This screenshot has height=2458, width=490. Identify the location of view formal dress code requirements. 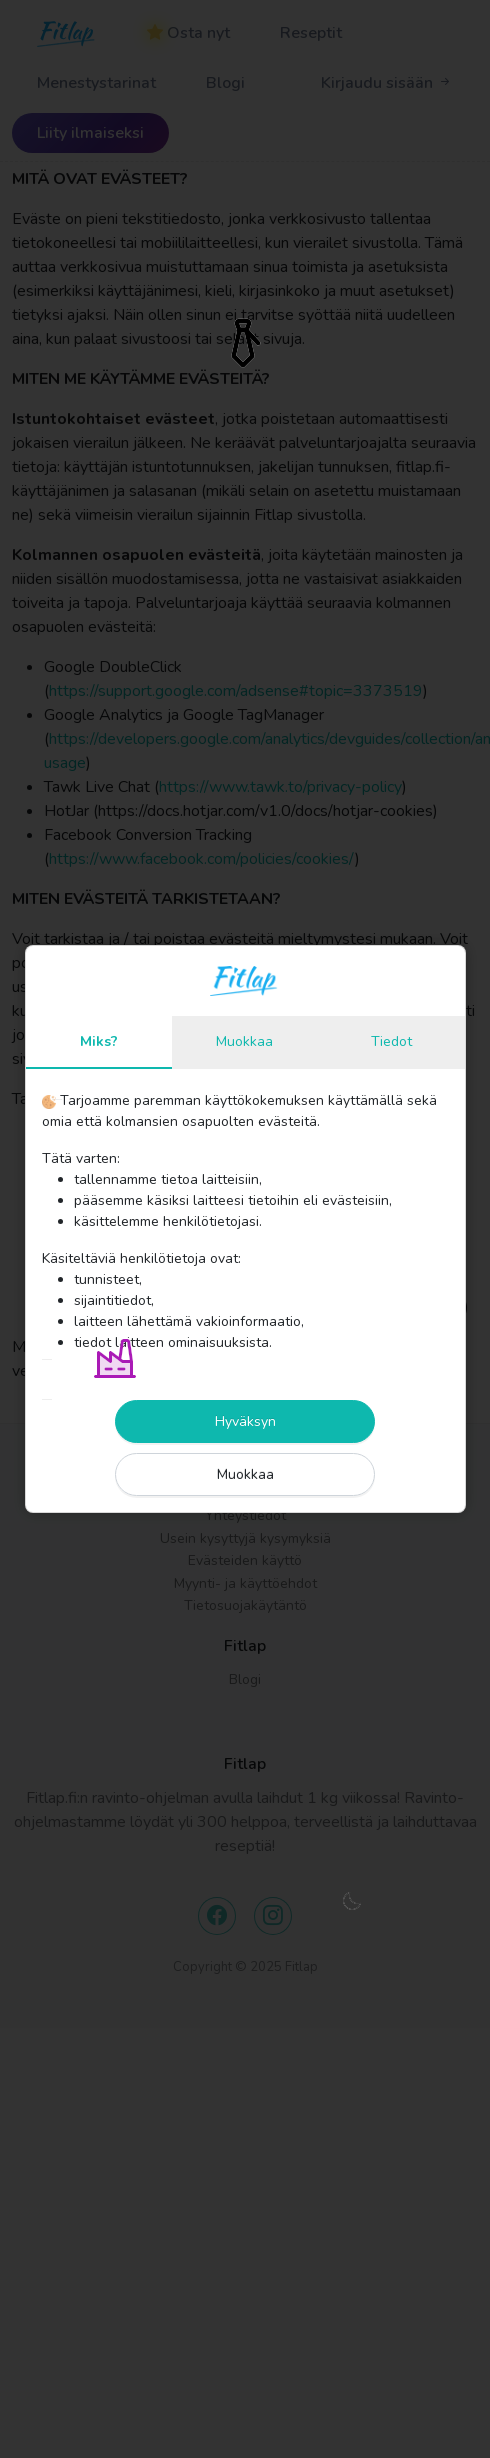
(243, 342).